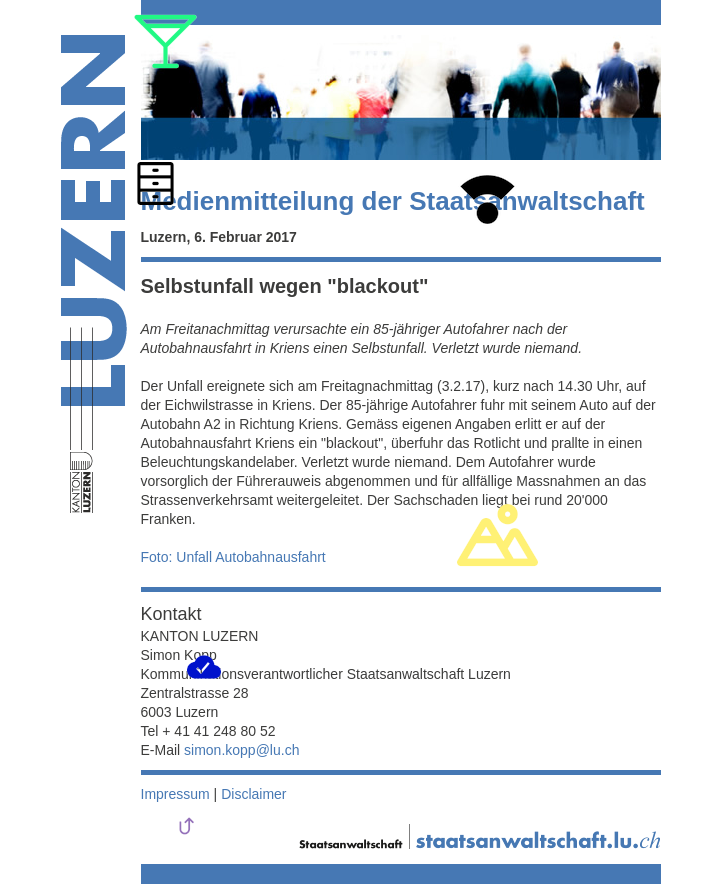 The width and height of the screenshot is (721, 884). What do you see at coordinates (204, 667) in the screenshot?
I see `file successfully uploaded to cloud storage` at bounding box center [204, 667].